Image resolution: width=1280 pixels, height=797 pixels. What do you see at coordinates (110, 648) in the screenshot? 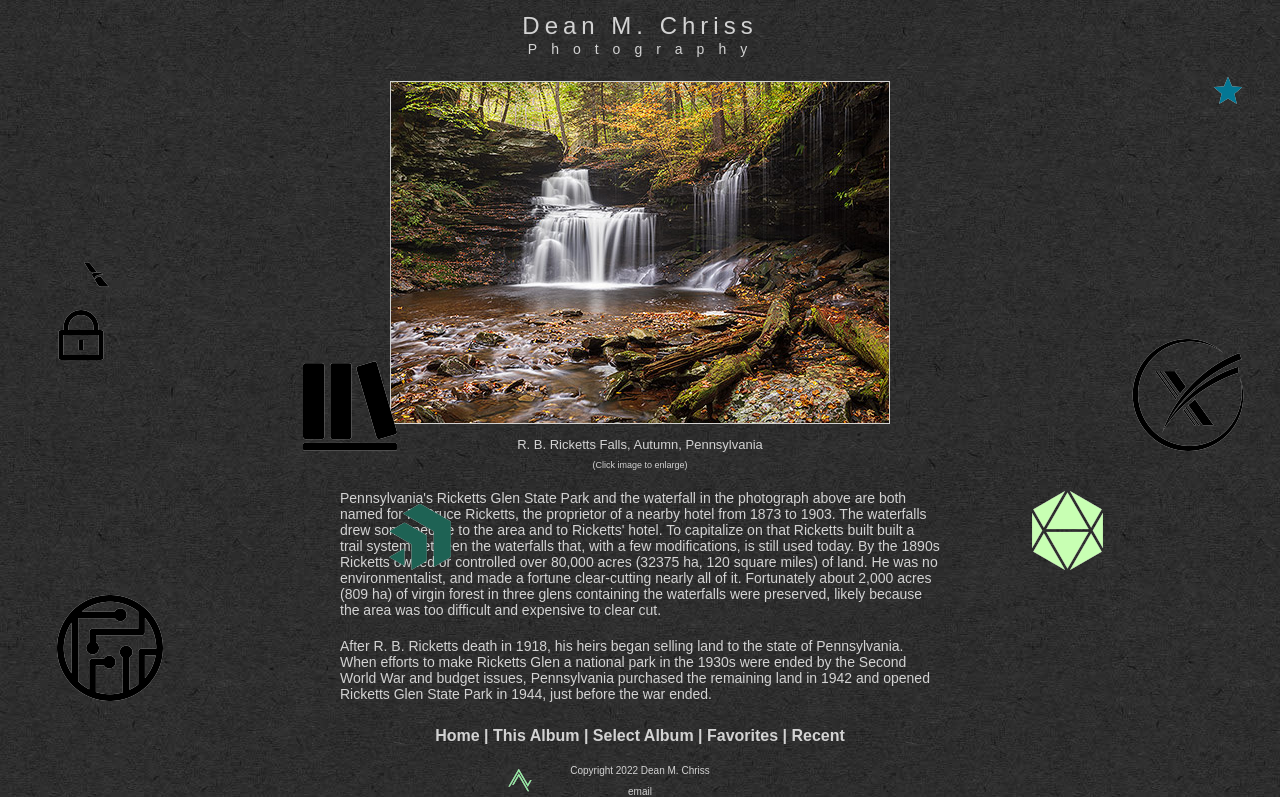
I see `open filen cloud storage app` at bounding box center [110, 648].